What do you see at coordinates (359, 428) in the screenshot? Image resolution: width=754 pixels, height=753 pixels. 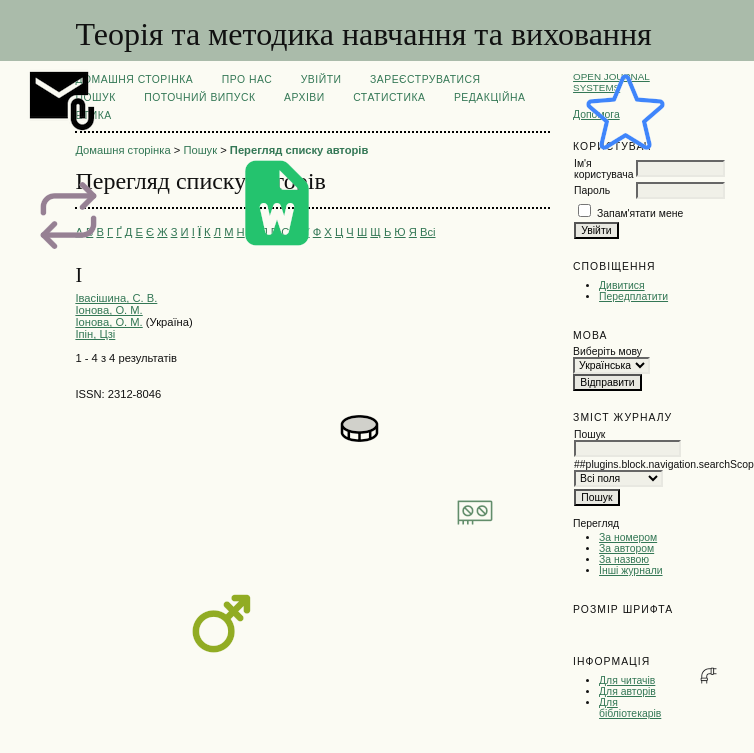 I see `view your coin balance or currency` at bounding box center [359, 428].